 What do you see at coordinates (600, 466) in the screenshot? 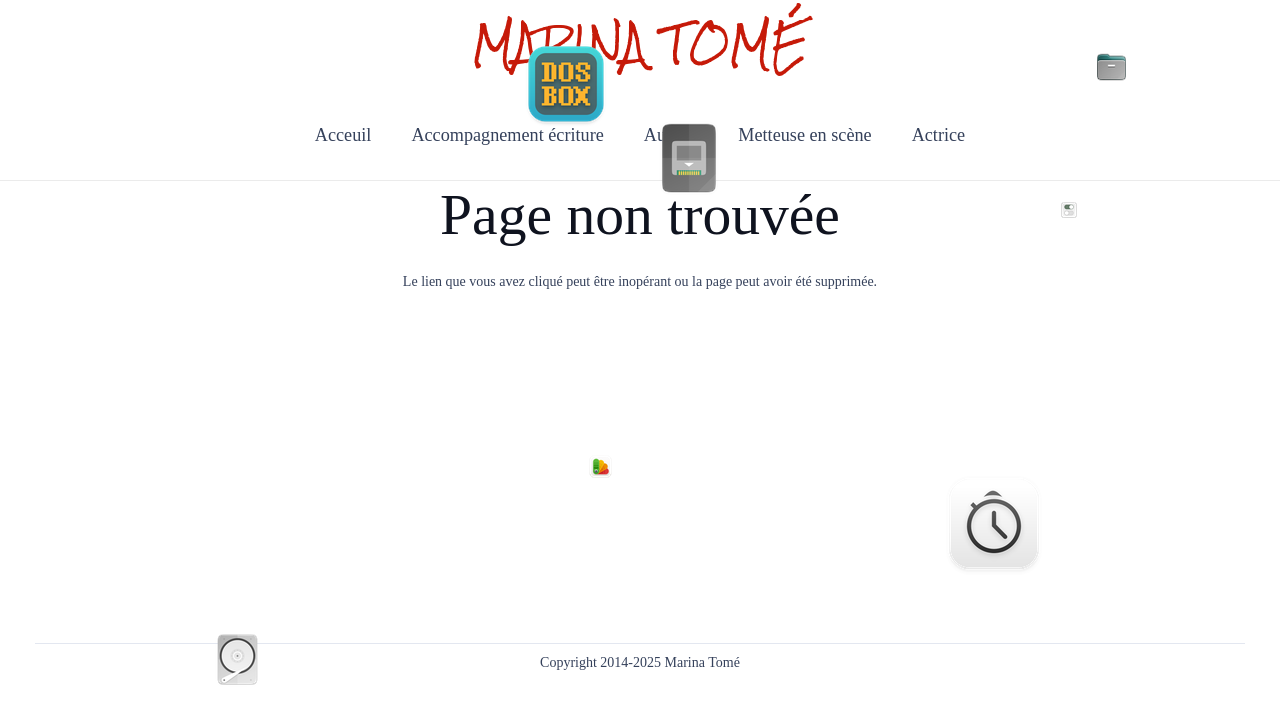
I see `open sk1 color picker application` at bounding box center [600, 466].